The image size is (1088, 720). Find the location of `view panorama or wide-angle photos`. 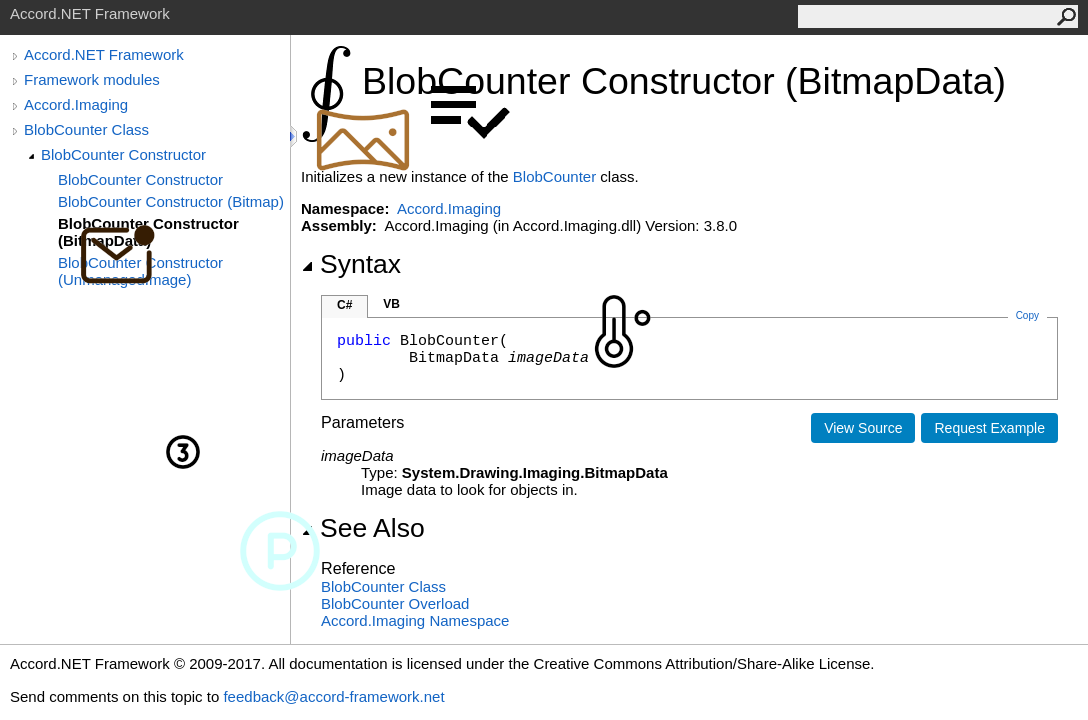

view panorama or wide-angle photos is located at coordinates (363, 140).